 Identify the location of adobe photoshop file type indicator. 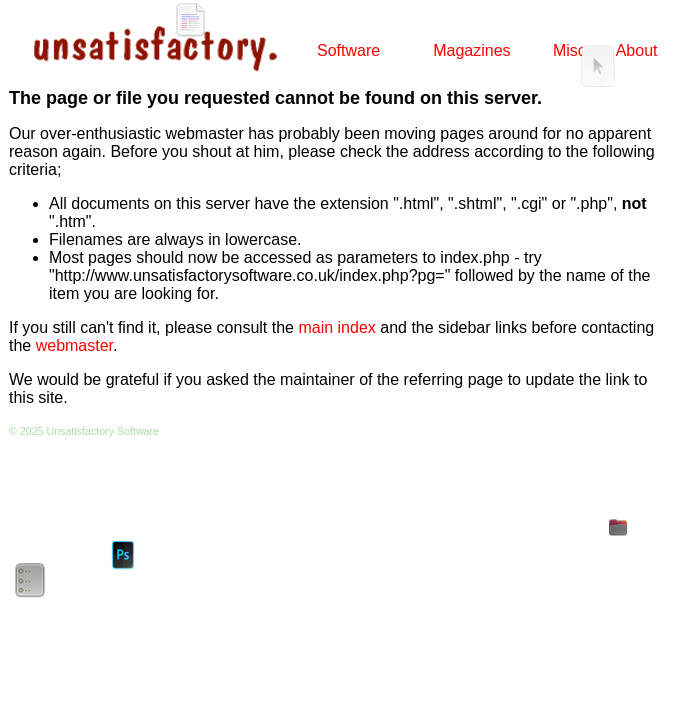
(123, 555).